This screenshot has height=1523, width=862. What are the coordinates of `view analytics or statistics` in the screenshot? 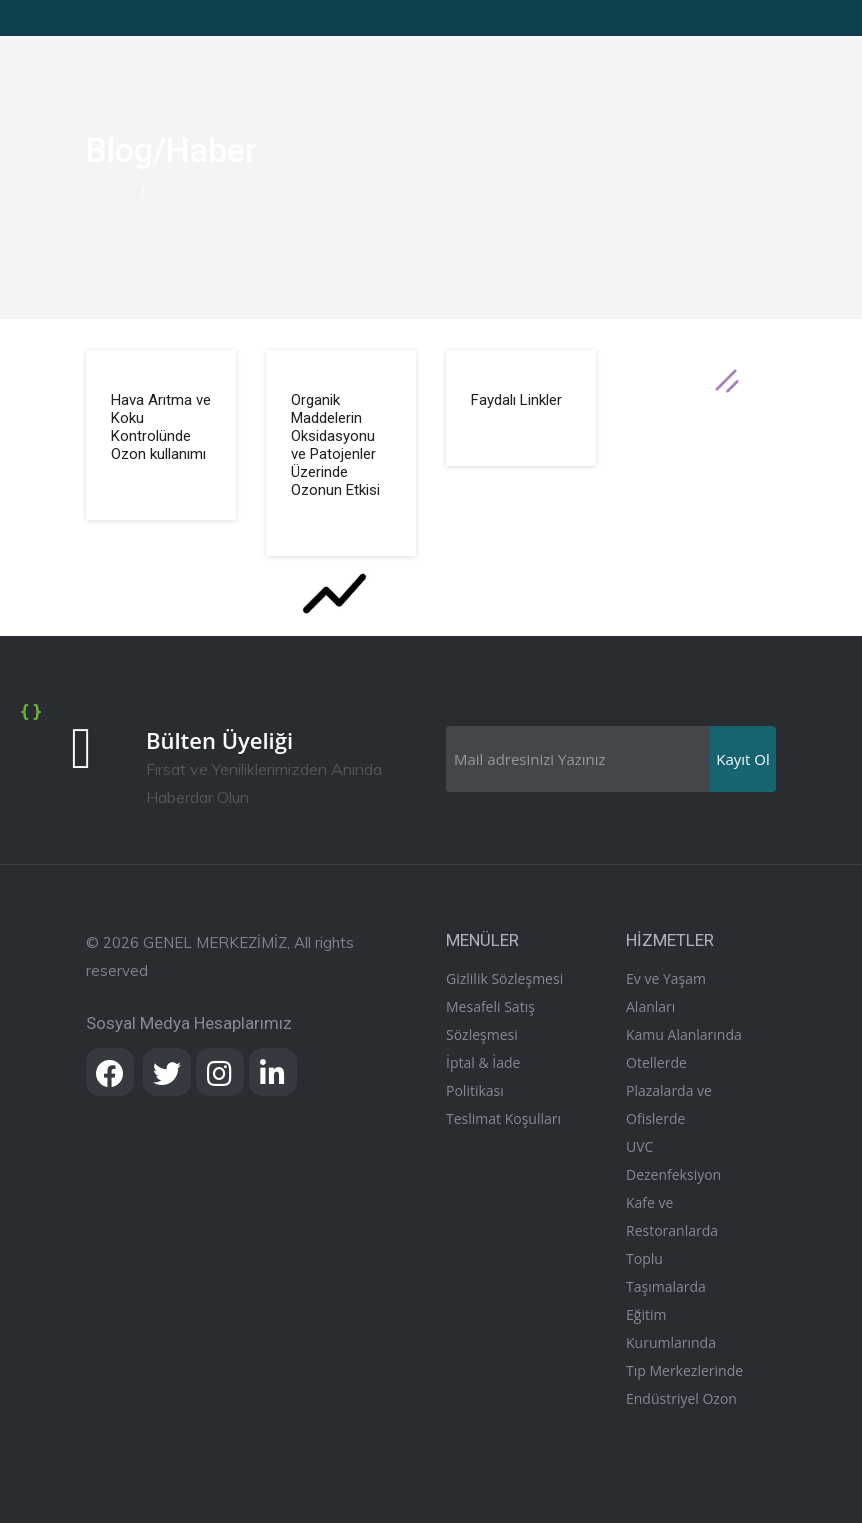 It's located at (334, 593).